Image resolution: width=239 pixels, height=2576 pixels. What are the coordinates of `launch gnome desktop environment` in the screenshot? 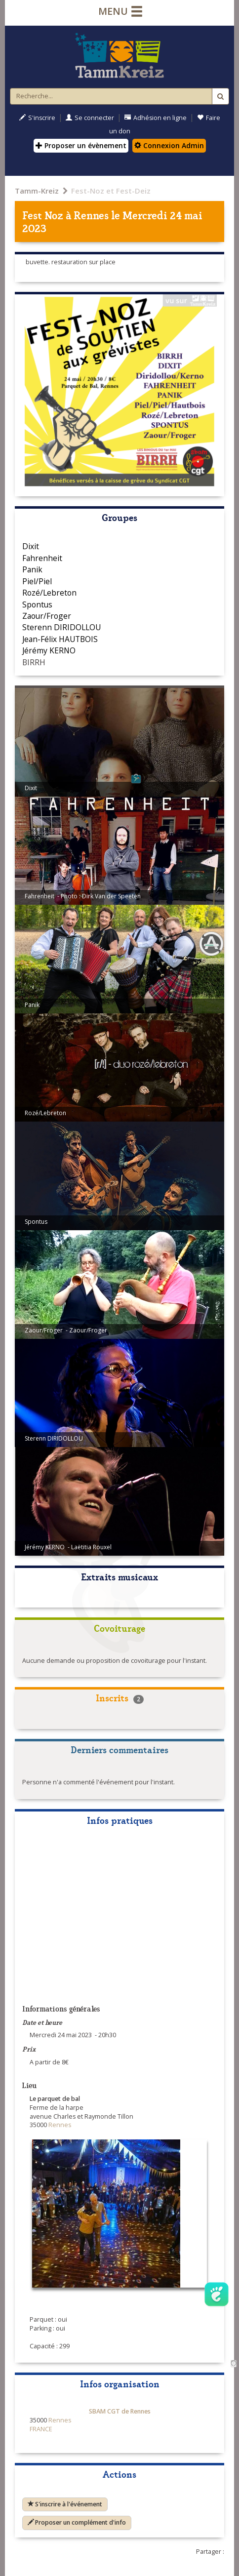 It's located at (216, 2294).